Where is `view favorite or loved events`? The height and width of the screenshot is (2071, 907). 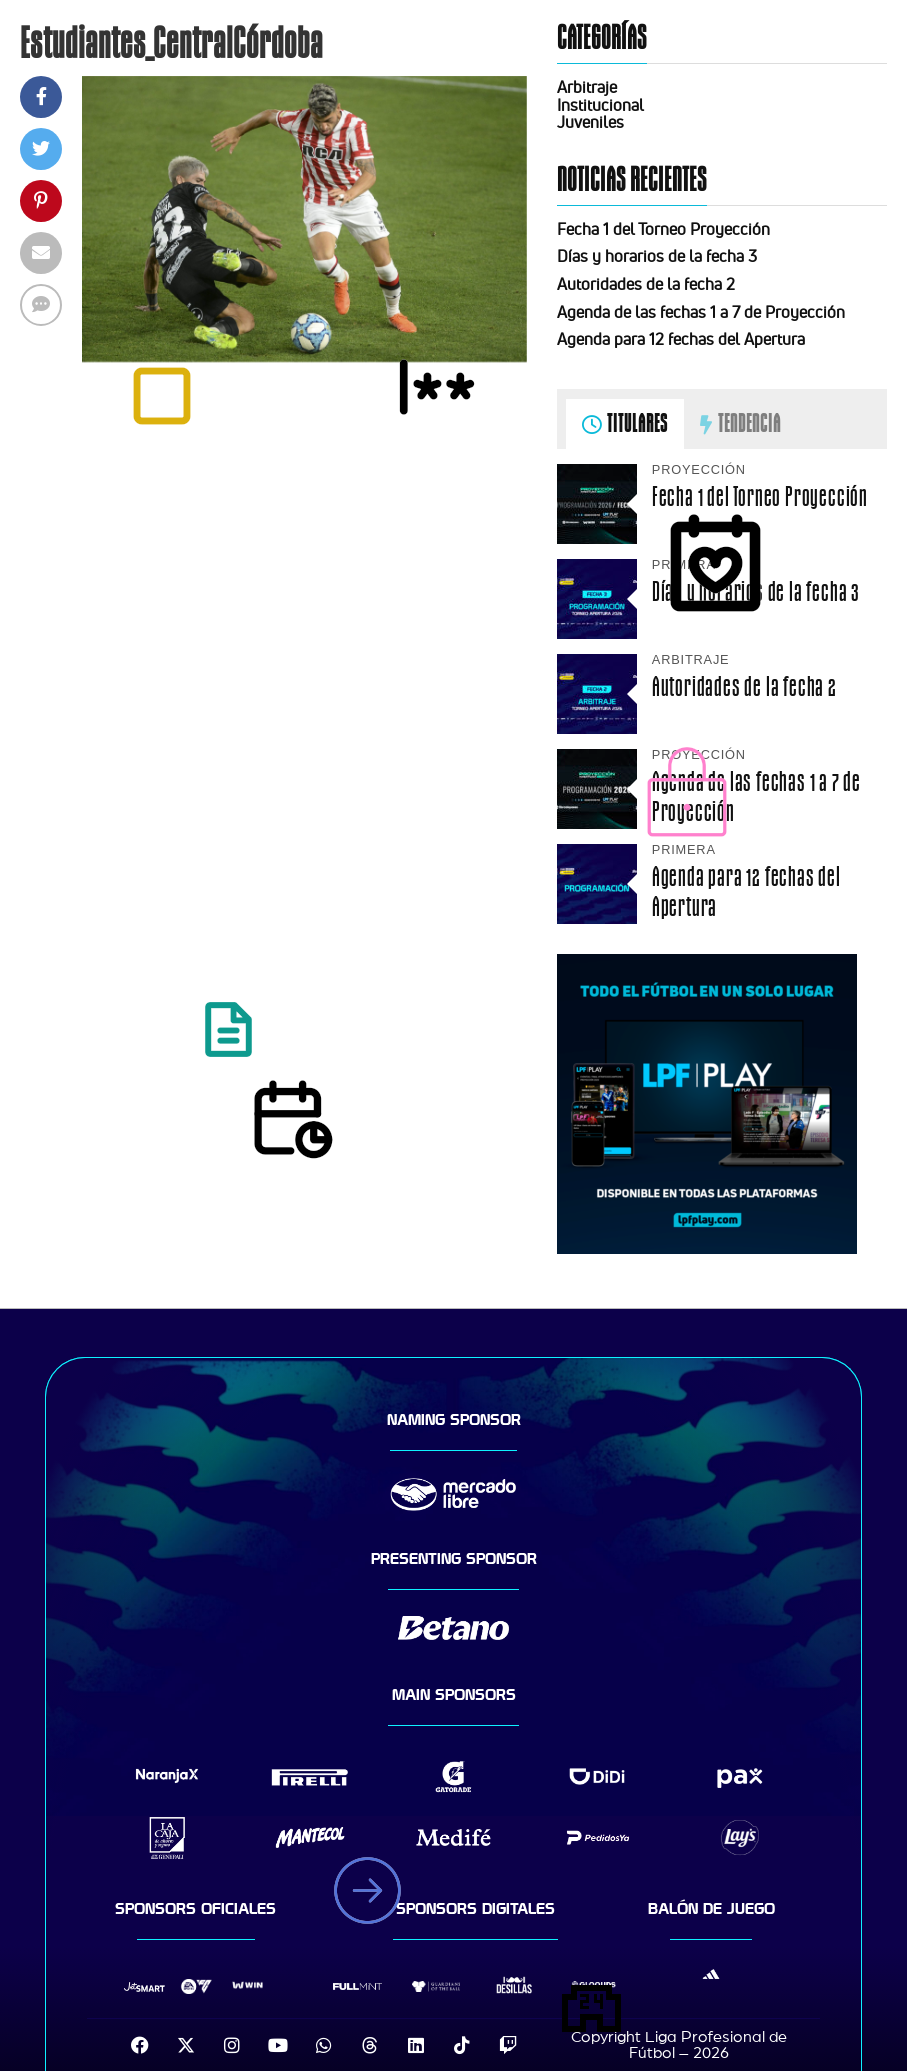 view favorite or loved events is located at coordinates (715, 566).